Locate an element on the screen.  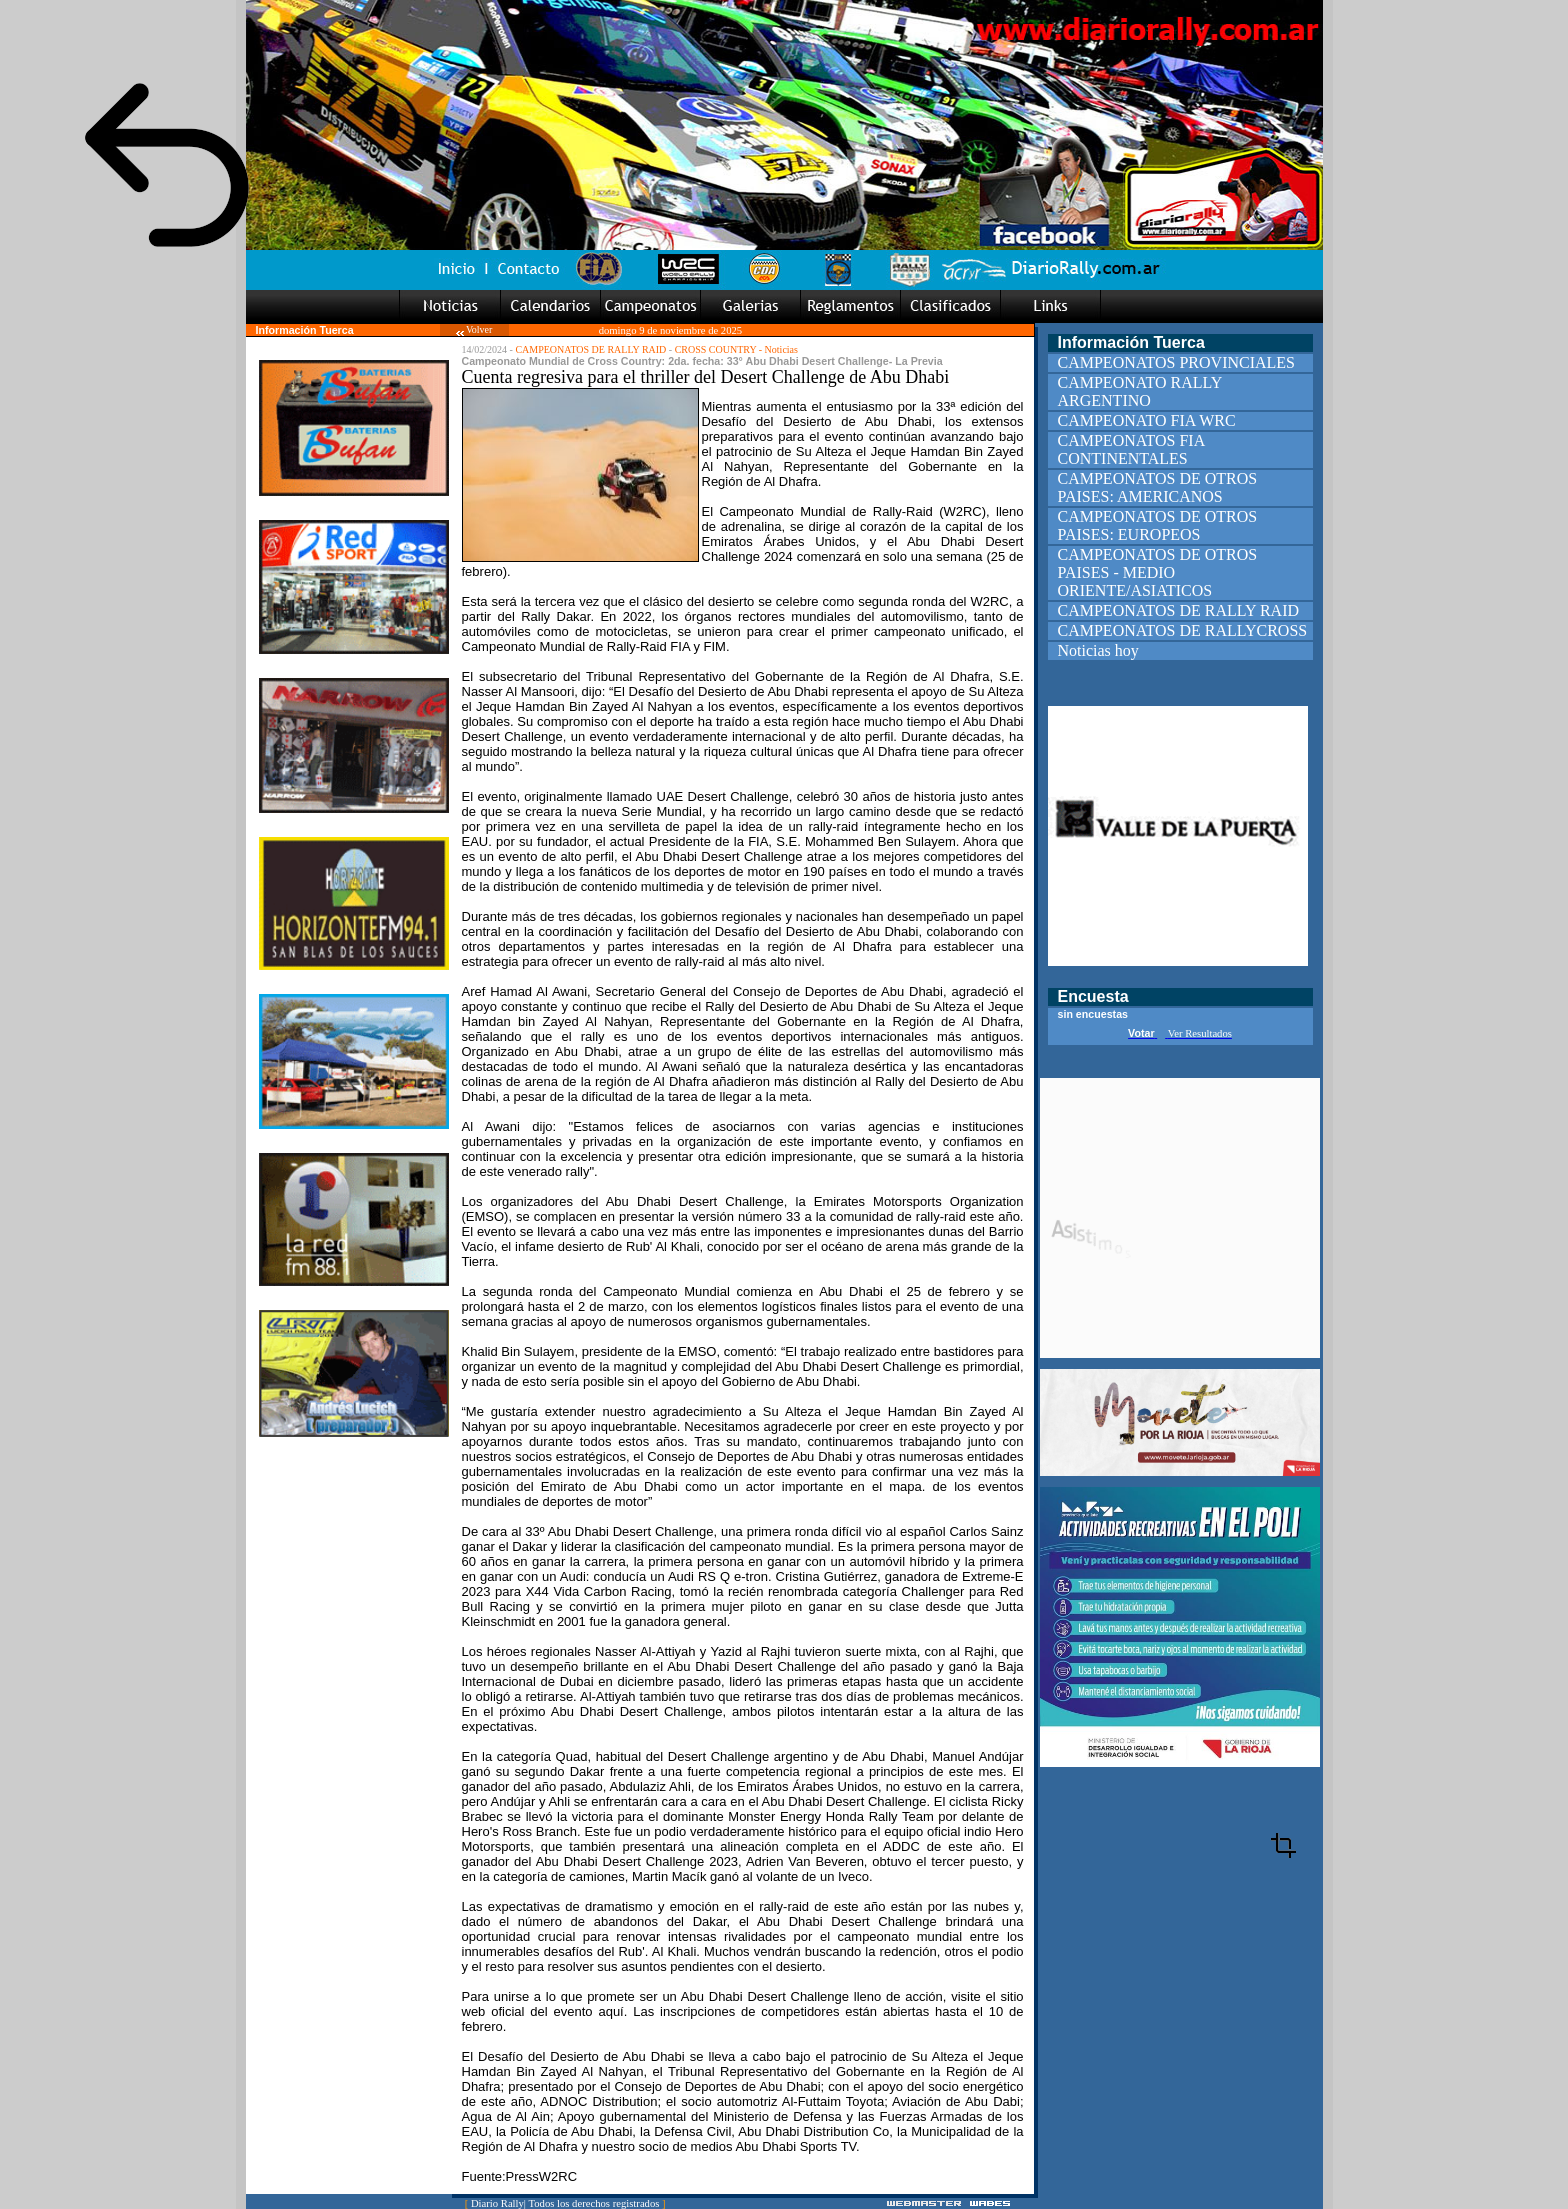
crop an image or photo is located at coordinates (1283, 1845).